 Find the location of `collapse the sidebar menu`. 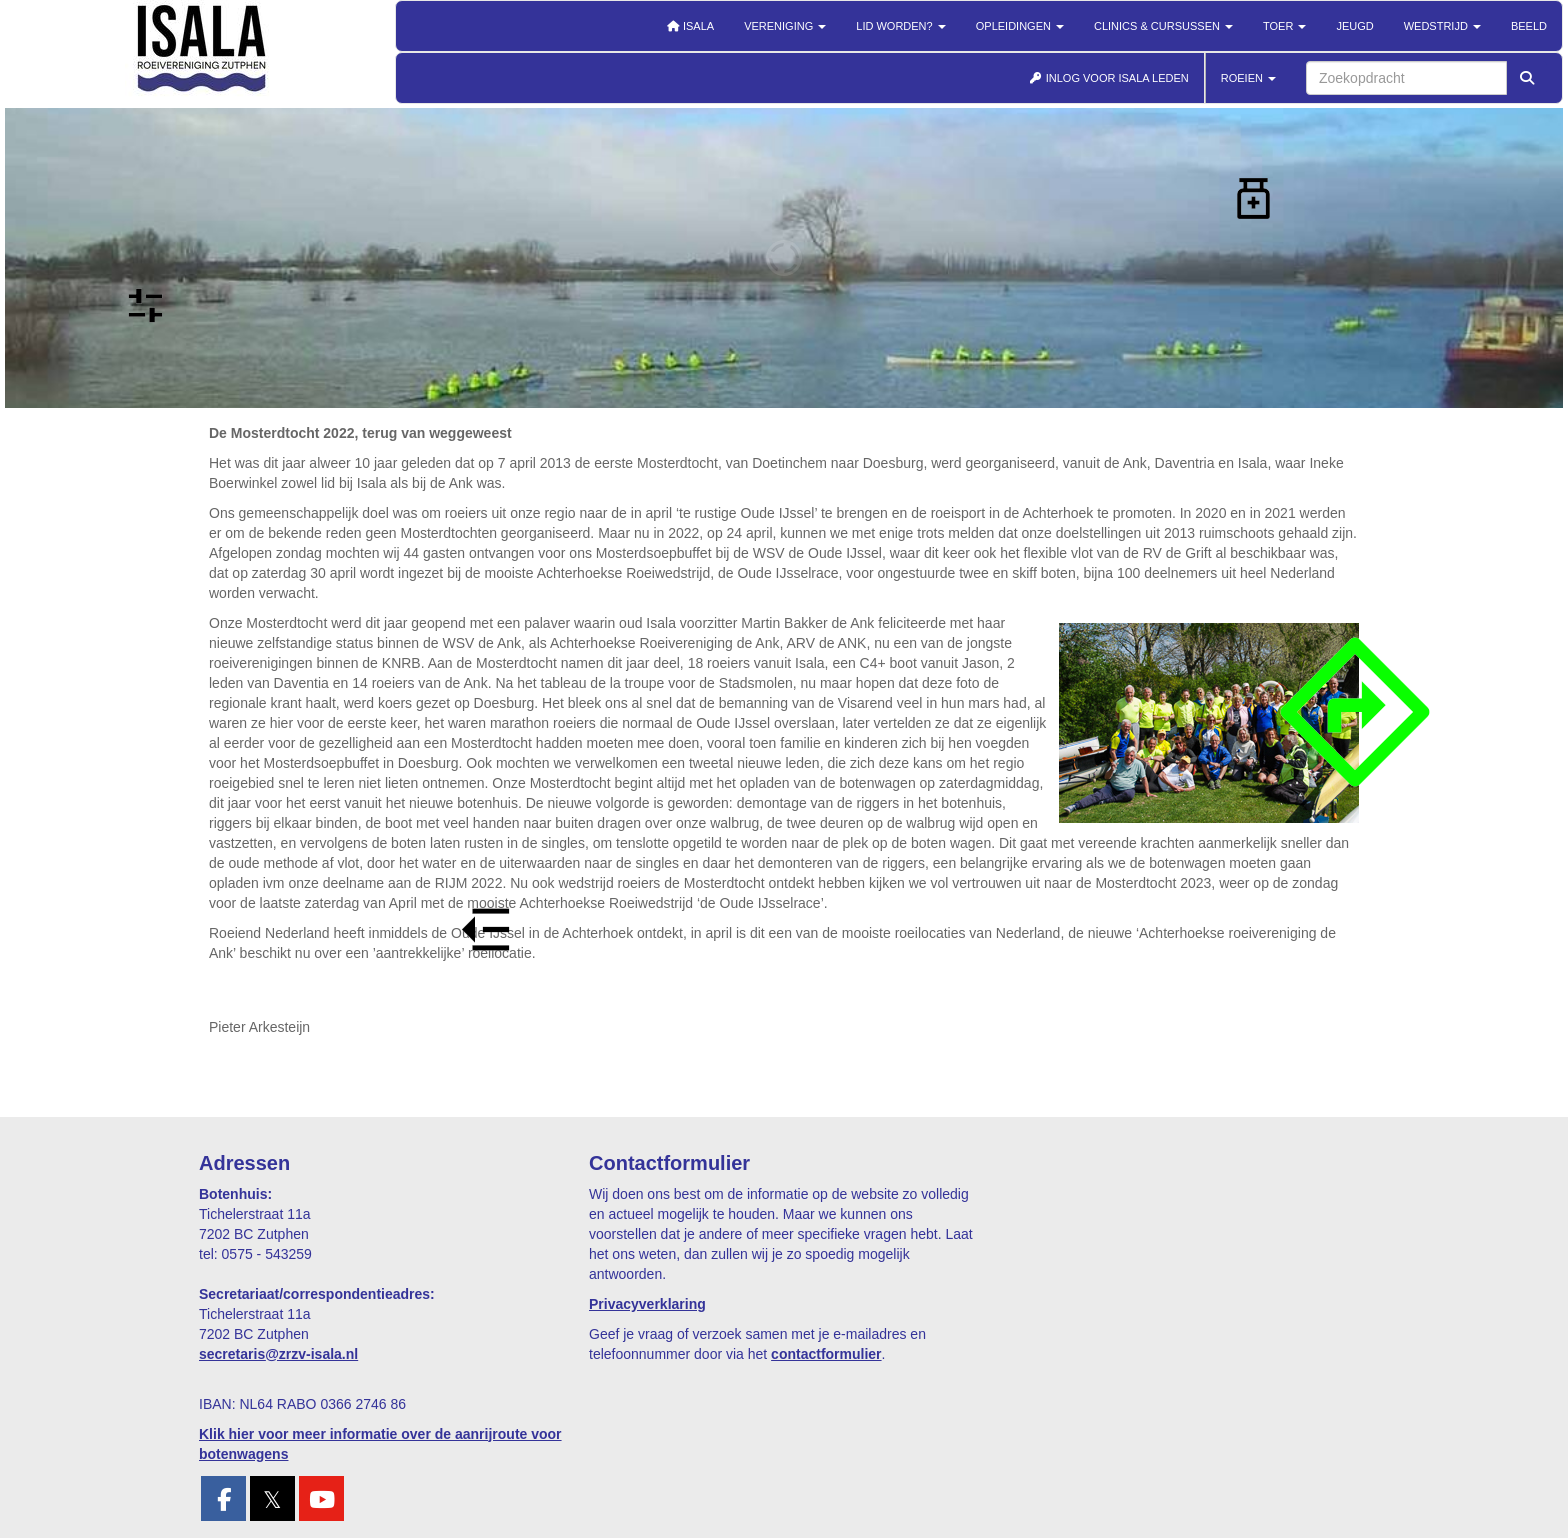

collapse the sidebar menu is located at coordinates (485, 929).